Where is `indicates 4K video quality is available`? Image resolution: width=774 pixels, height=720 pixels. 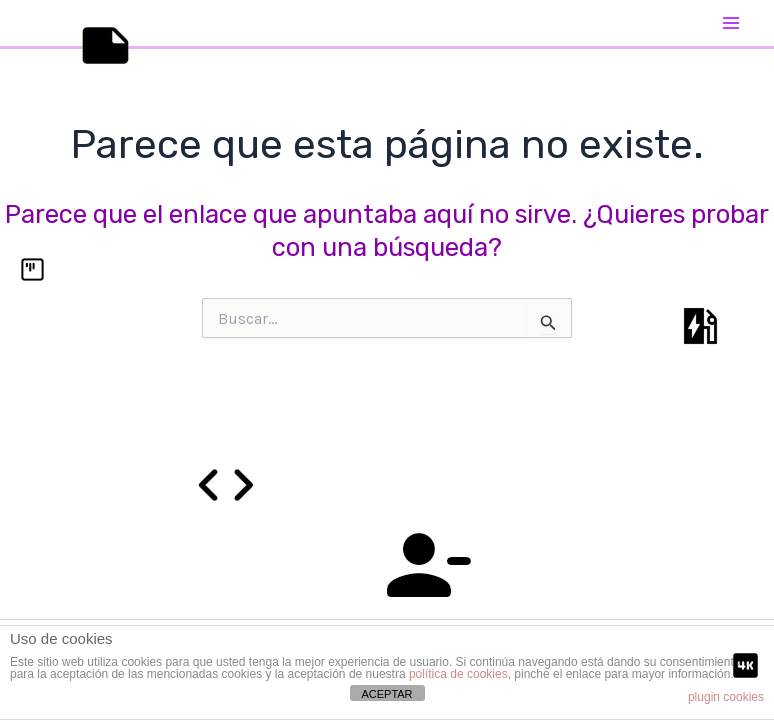
indicates 4K video quality is available is located at coordinates (745, 665).